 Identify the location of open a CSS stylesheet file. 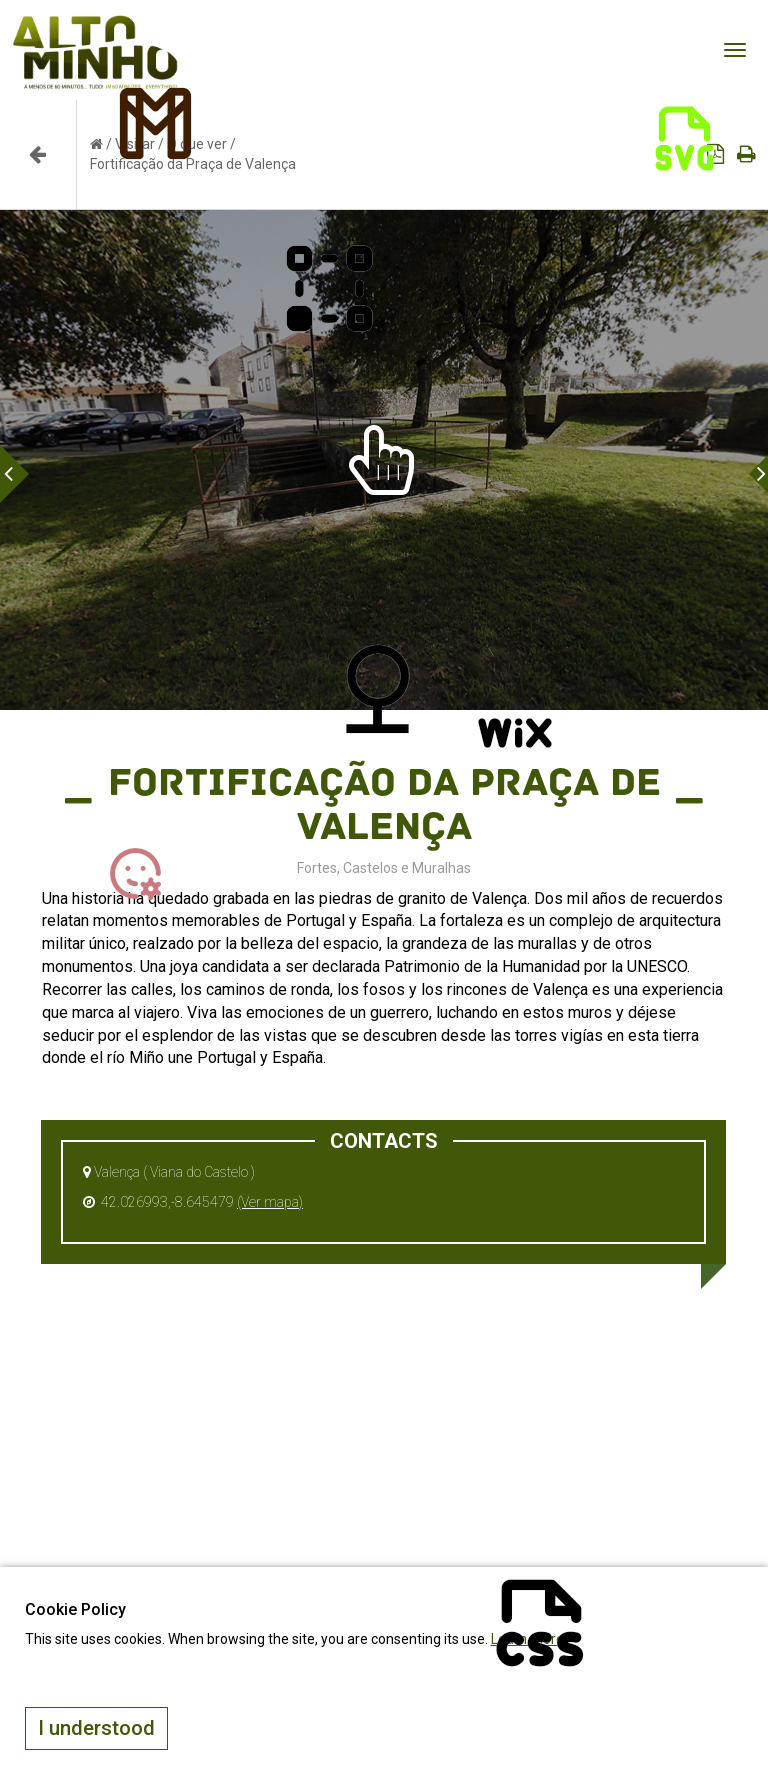
(541, 1626).